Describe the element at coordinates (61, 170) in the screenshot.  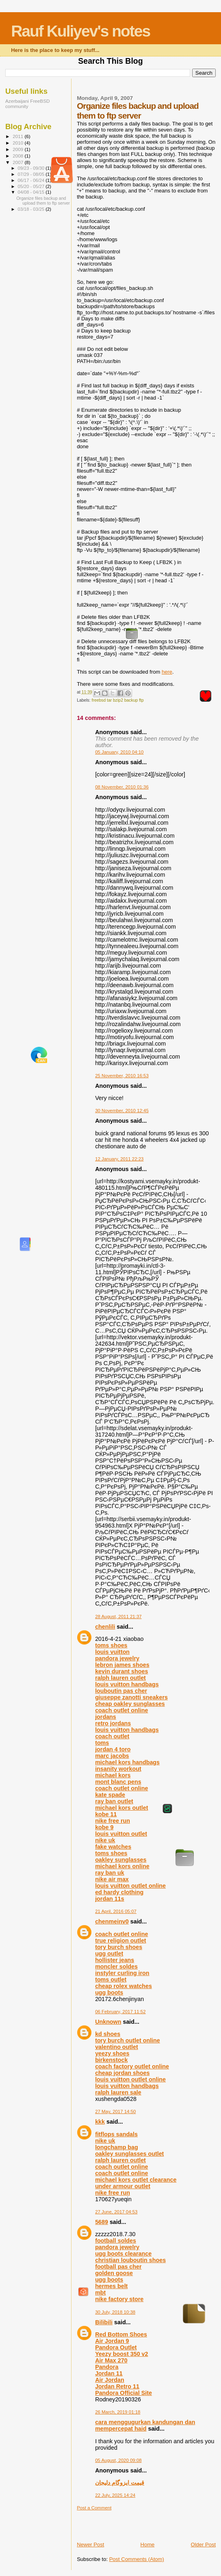
I see `open the app store to browse and download applications` at that location.